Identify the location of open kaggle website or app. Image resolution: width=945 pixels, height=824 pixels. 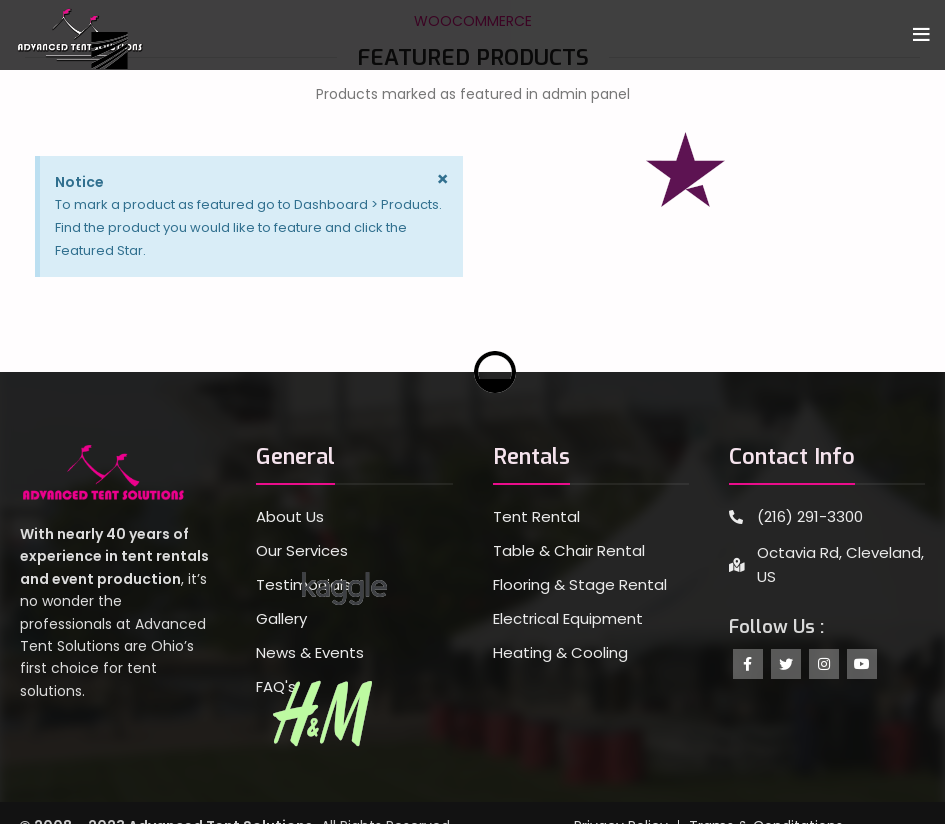
(344, 588).